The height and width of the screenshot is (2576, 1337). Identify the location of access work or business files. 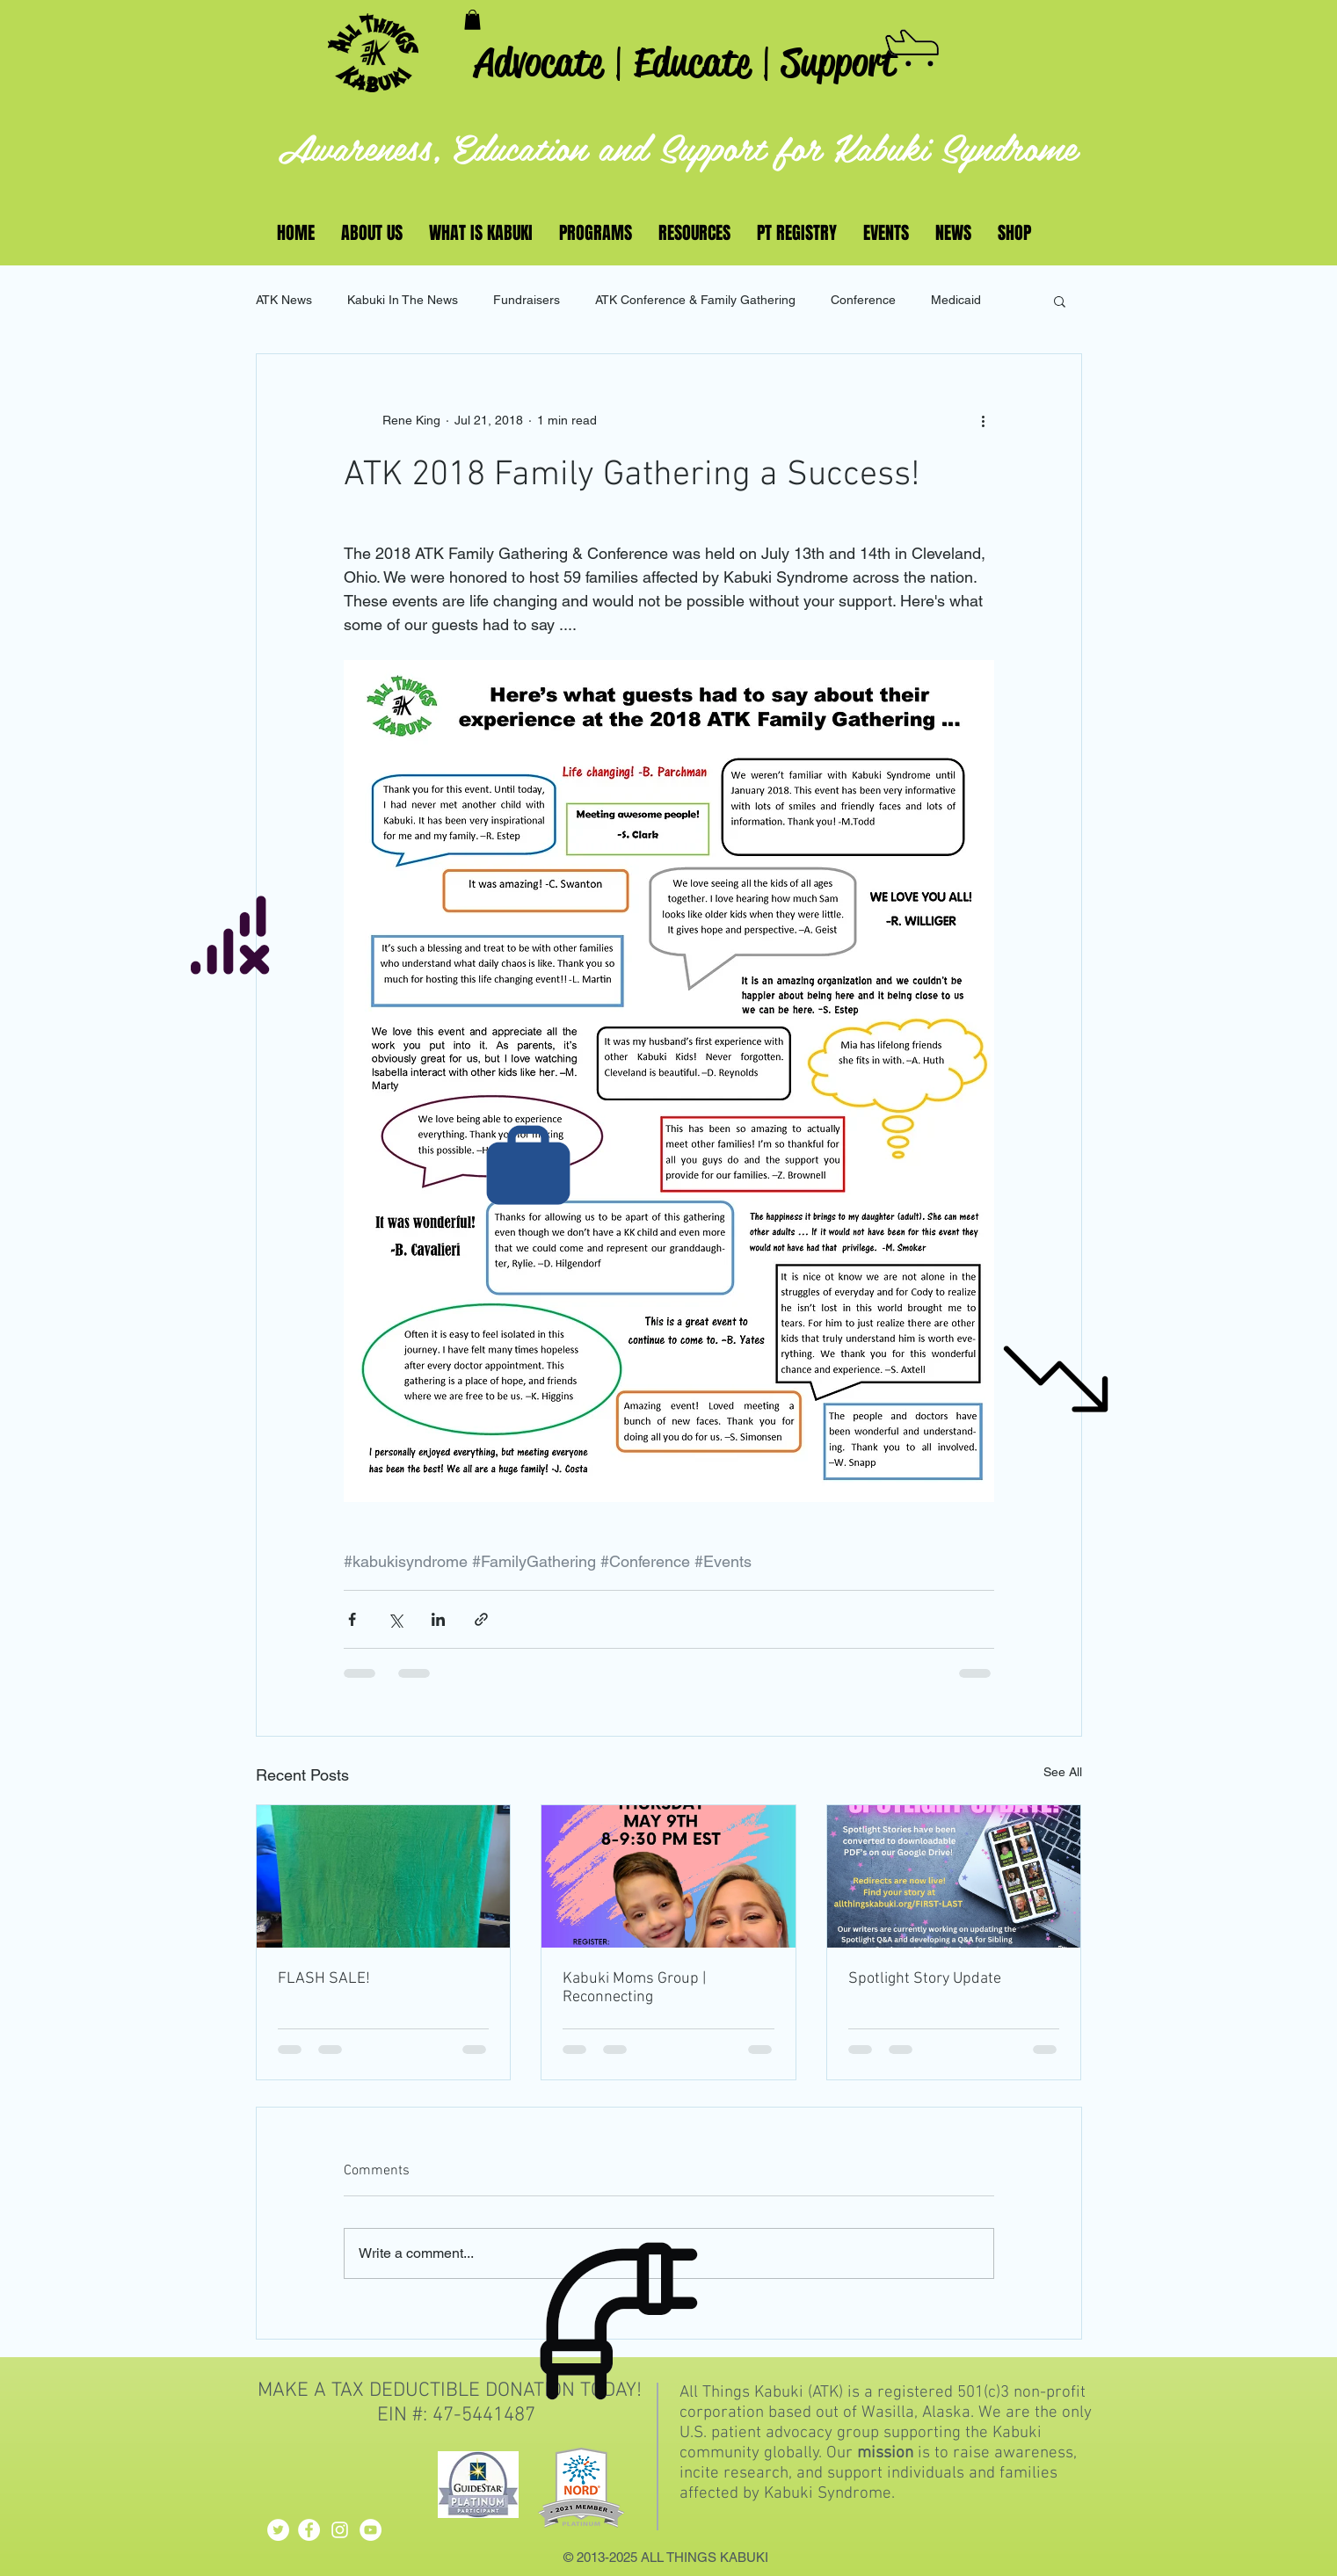
(528, 1167).